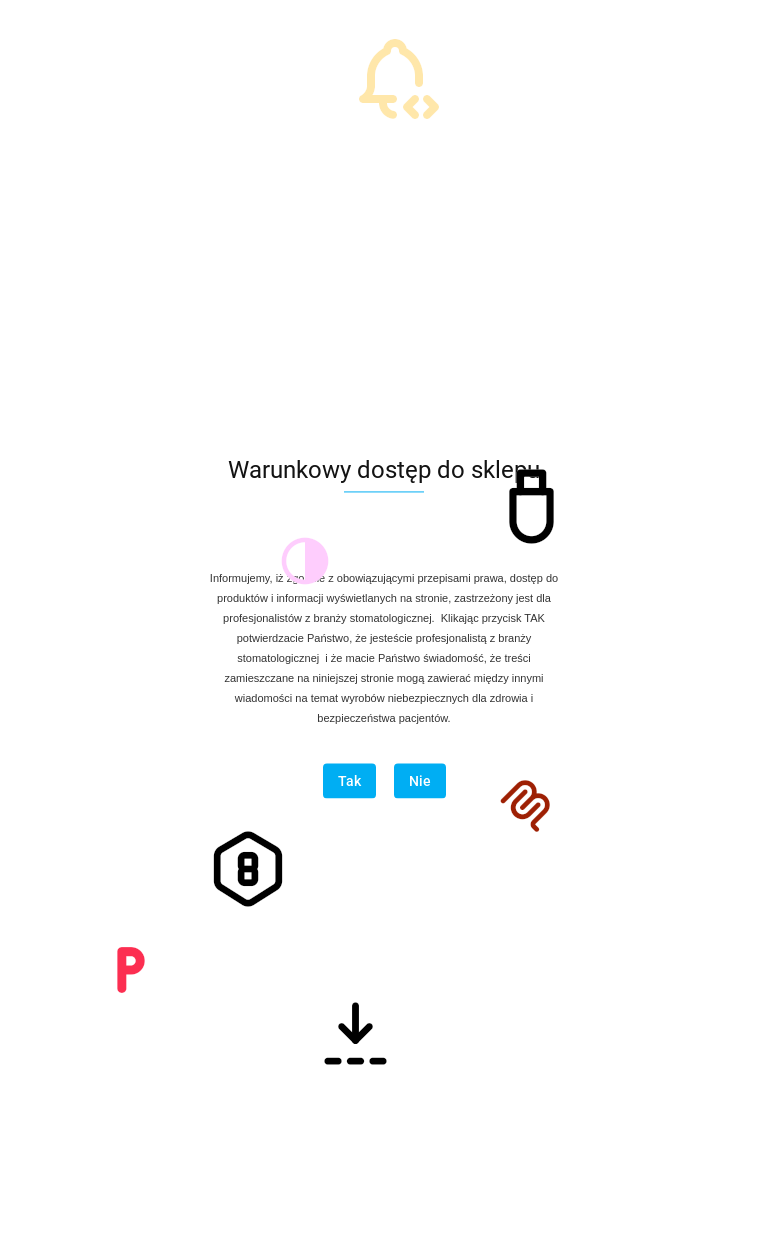 Image resolution: width=768 pixels, height=1252 pixels. Describe the element at coordinates (531, 506) in the screenshot. I see `connect a USB device` at that location.